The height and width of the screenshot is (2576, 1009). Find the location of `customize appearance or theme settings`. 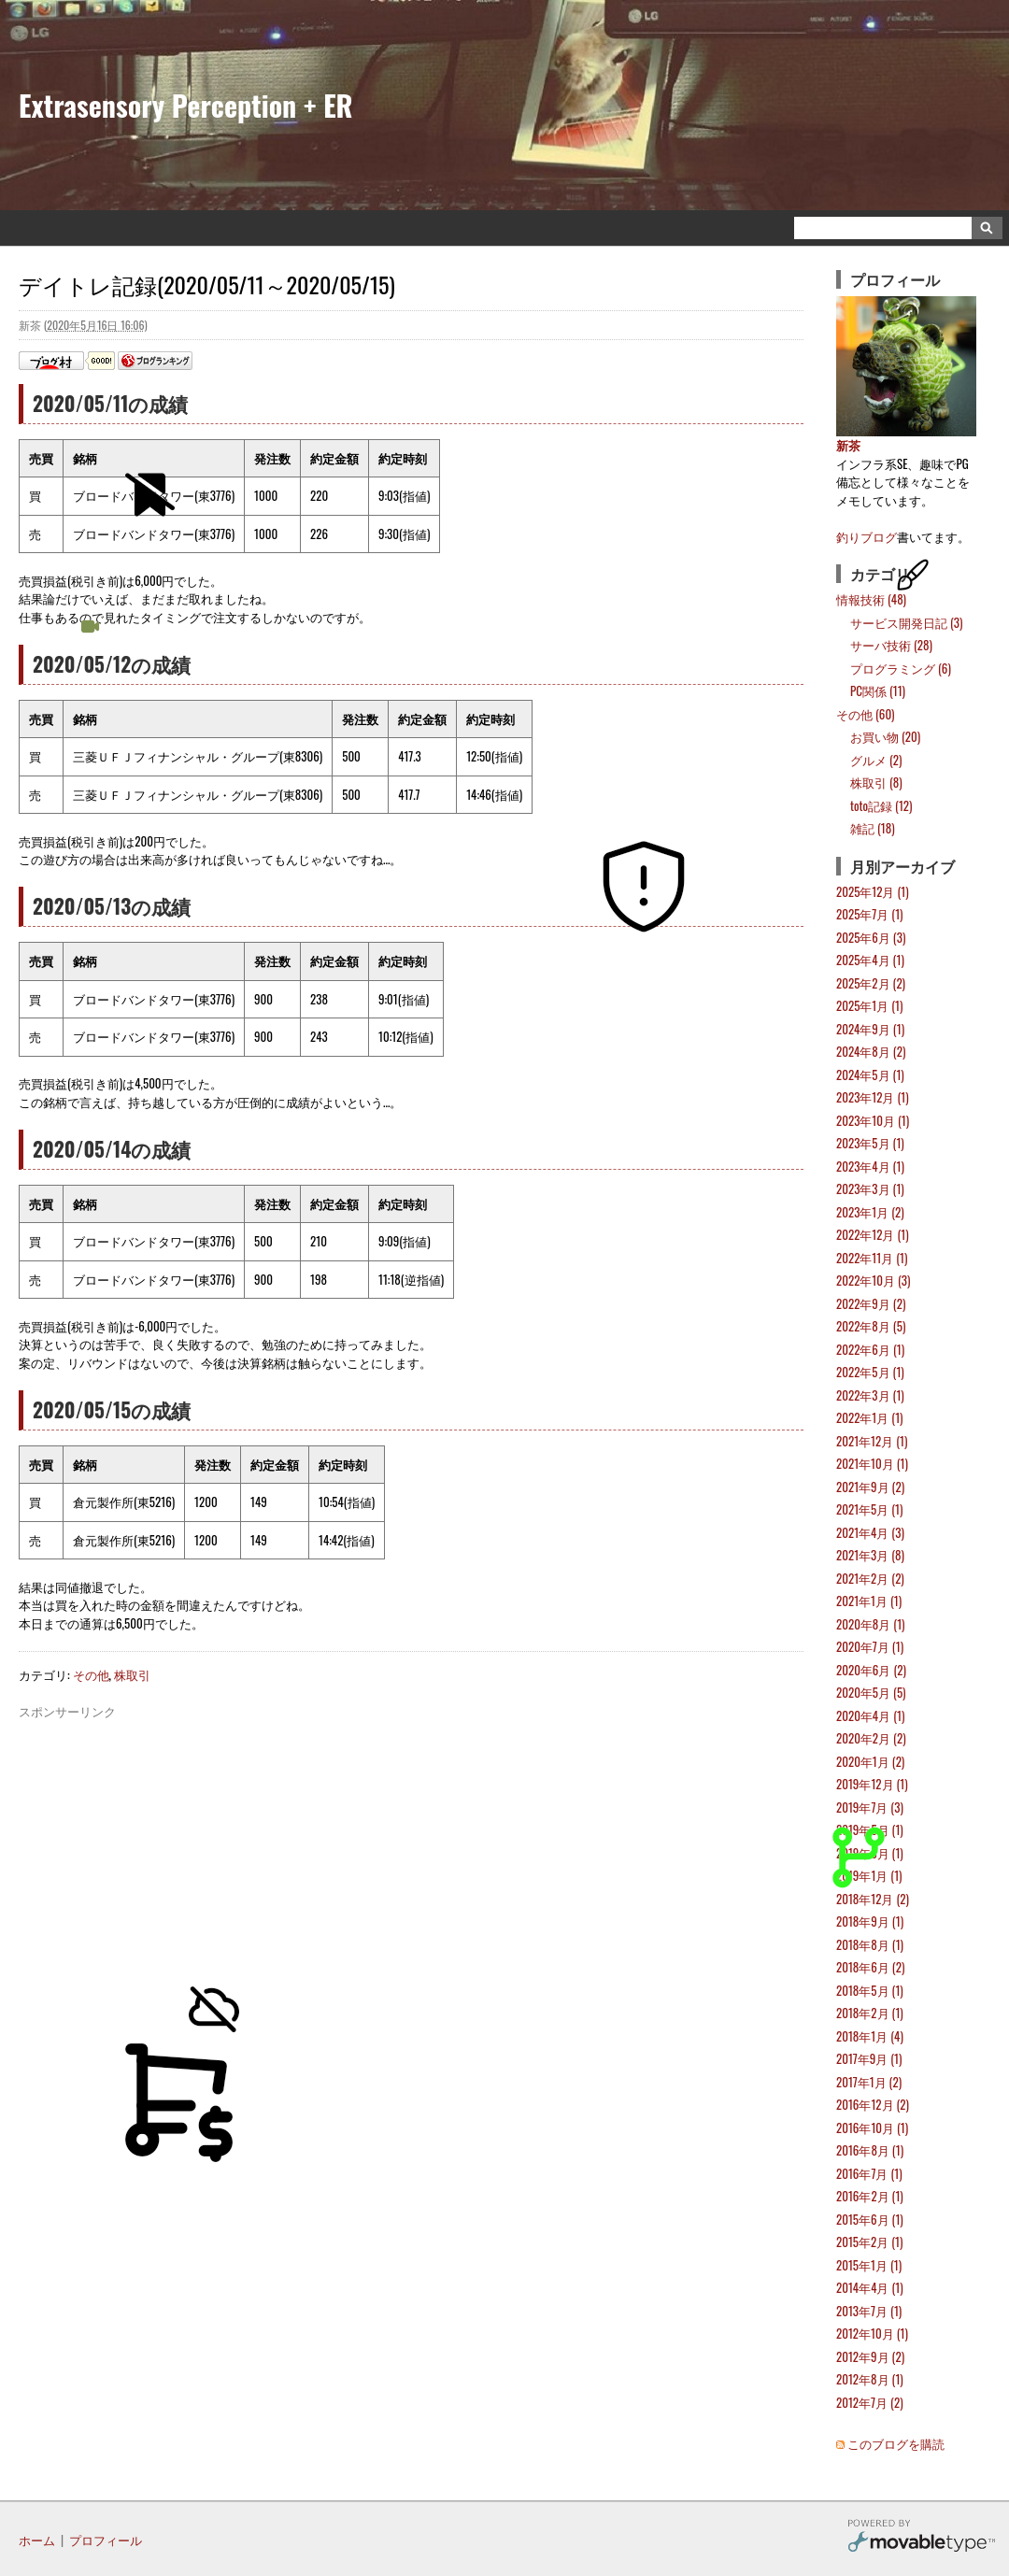

customize appearance or theme settings is located at coordinates (913, 575).